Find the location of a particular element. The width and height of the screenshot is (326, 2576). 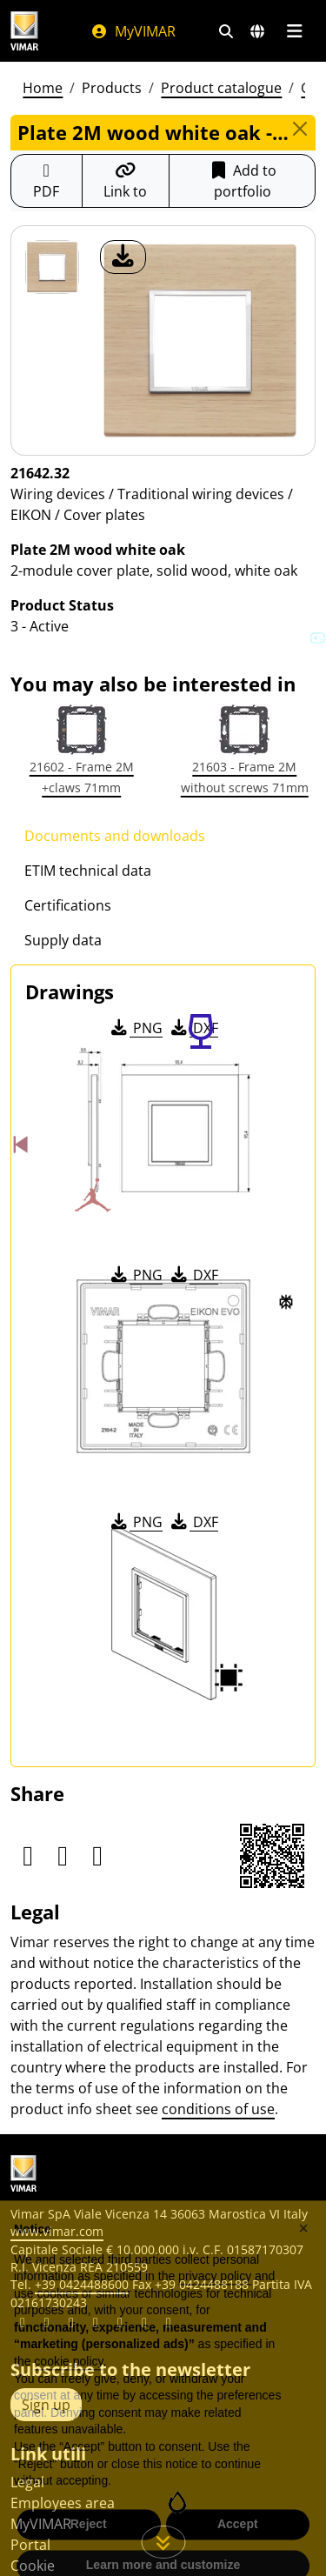

open gaming or games section is located at coordinates (317, 637).